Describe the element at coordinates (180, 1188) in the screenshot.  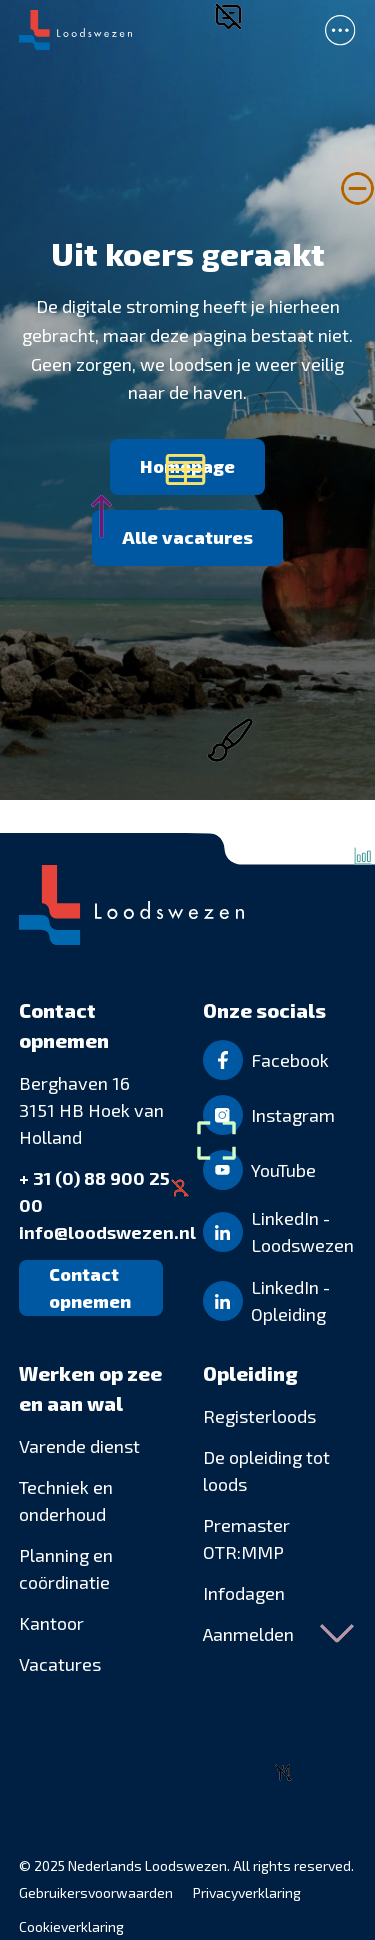
I see `user account disabled or deactivated` at that location.